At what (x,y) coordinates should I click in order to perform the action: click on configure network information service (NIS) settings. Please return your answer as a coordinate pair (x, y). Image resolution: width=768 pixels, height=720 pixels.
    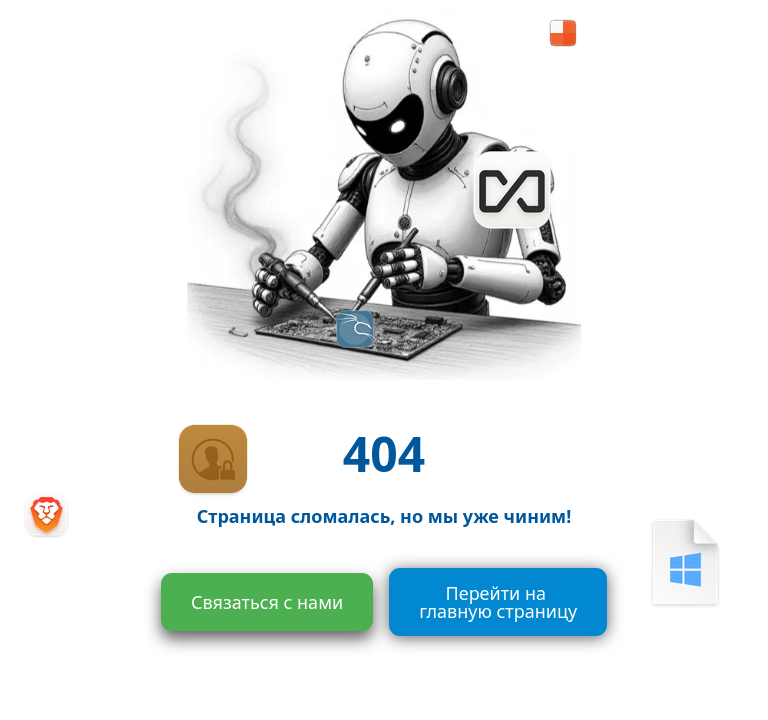
    Looking at the image, I should click on (213, 459).